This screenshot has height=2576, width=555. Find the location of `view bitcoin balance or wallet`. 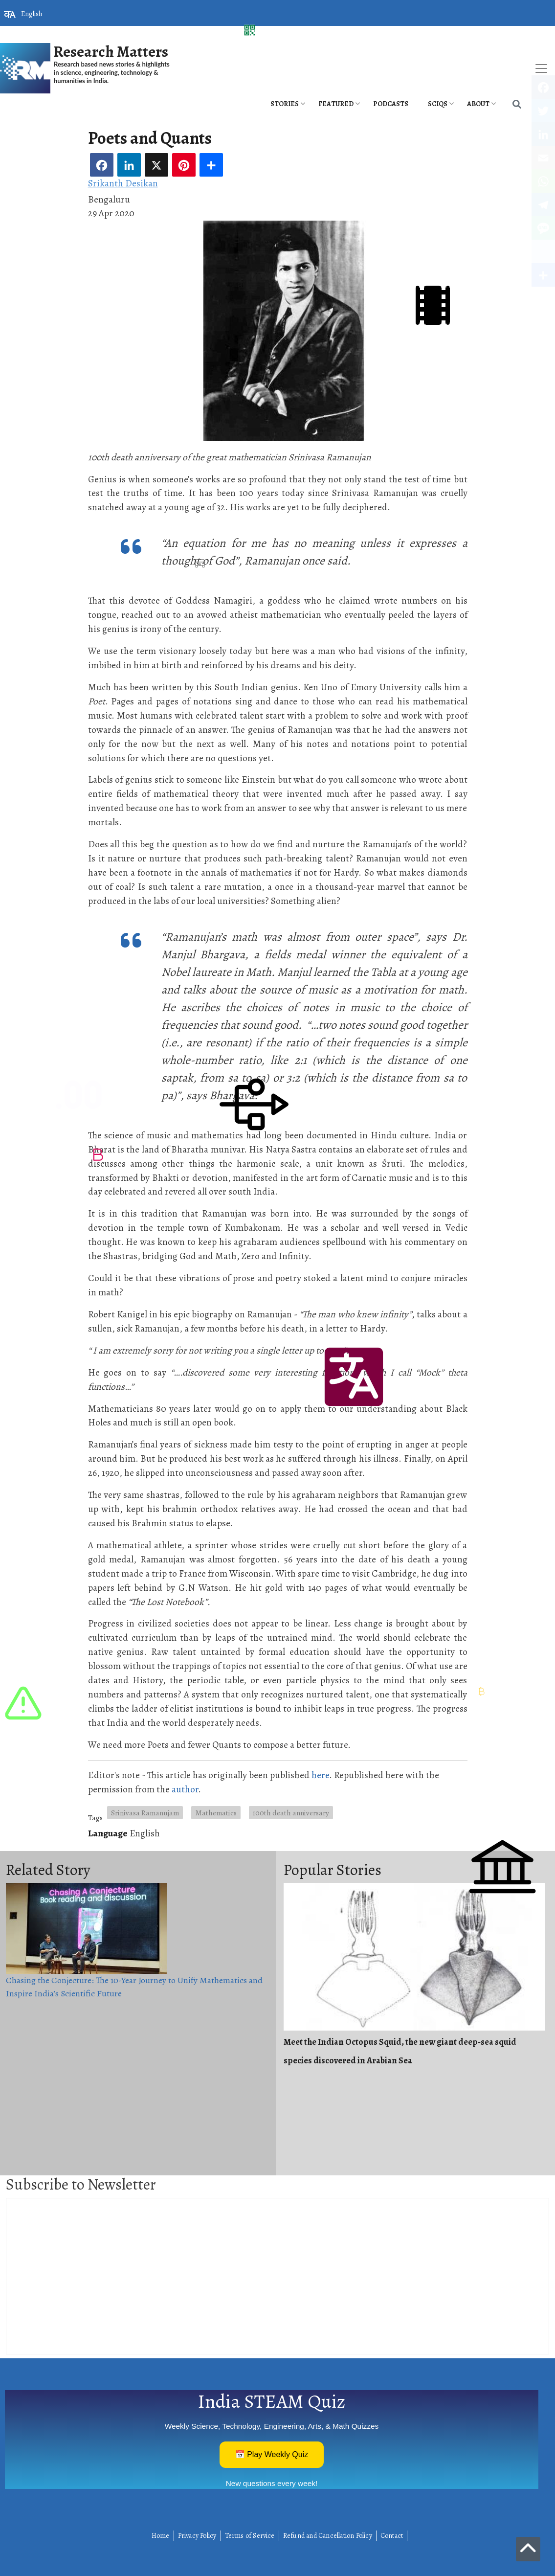

view bitcoin balance or wallet is located at coordinates (481, 1692).